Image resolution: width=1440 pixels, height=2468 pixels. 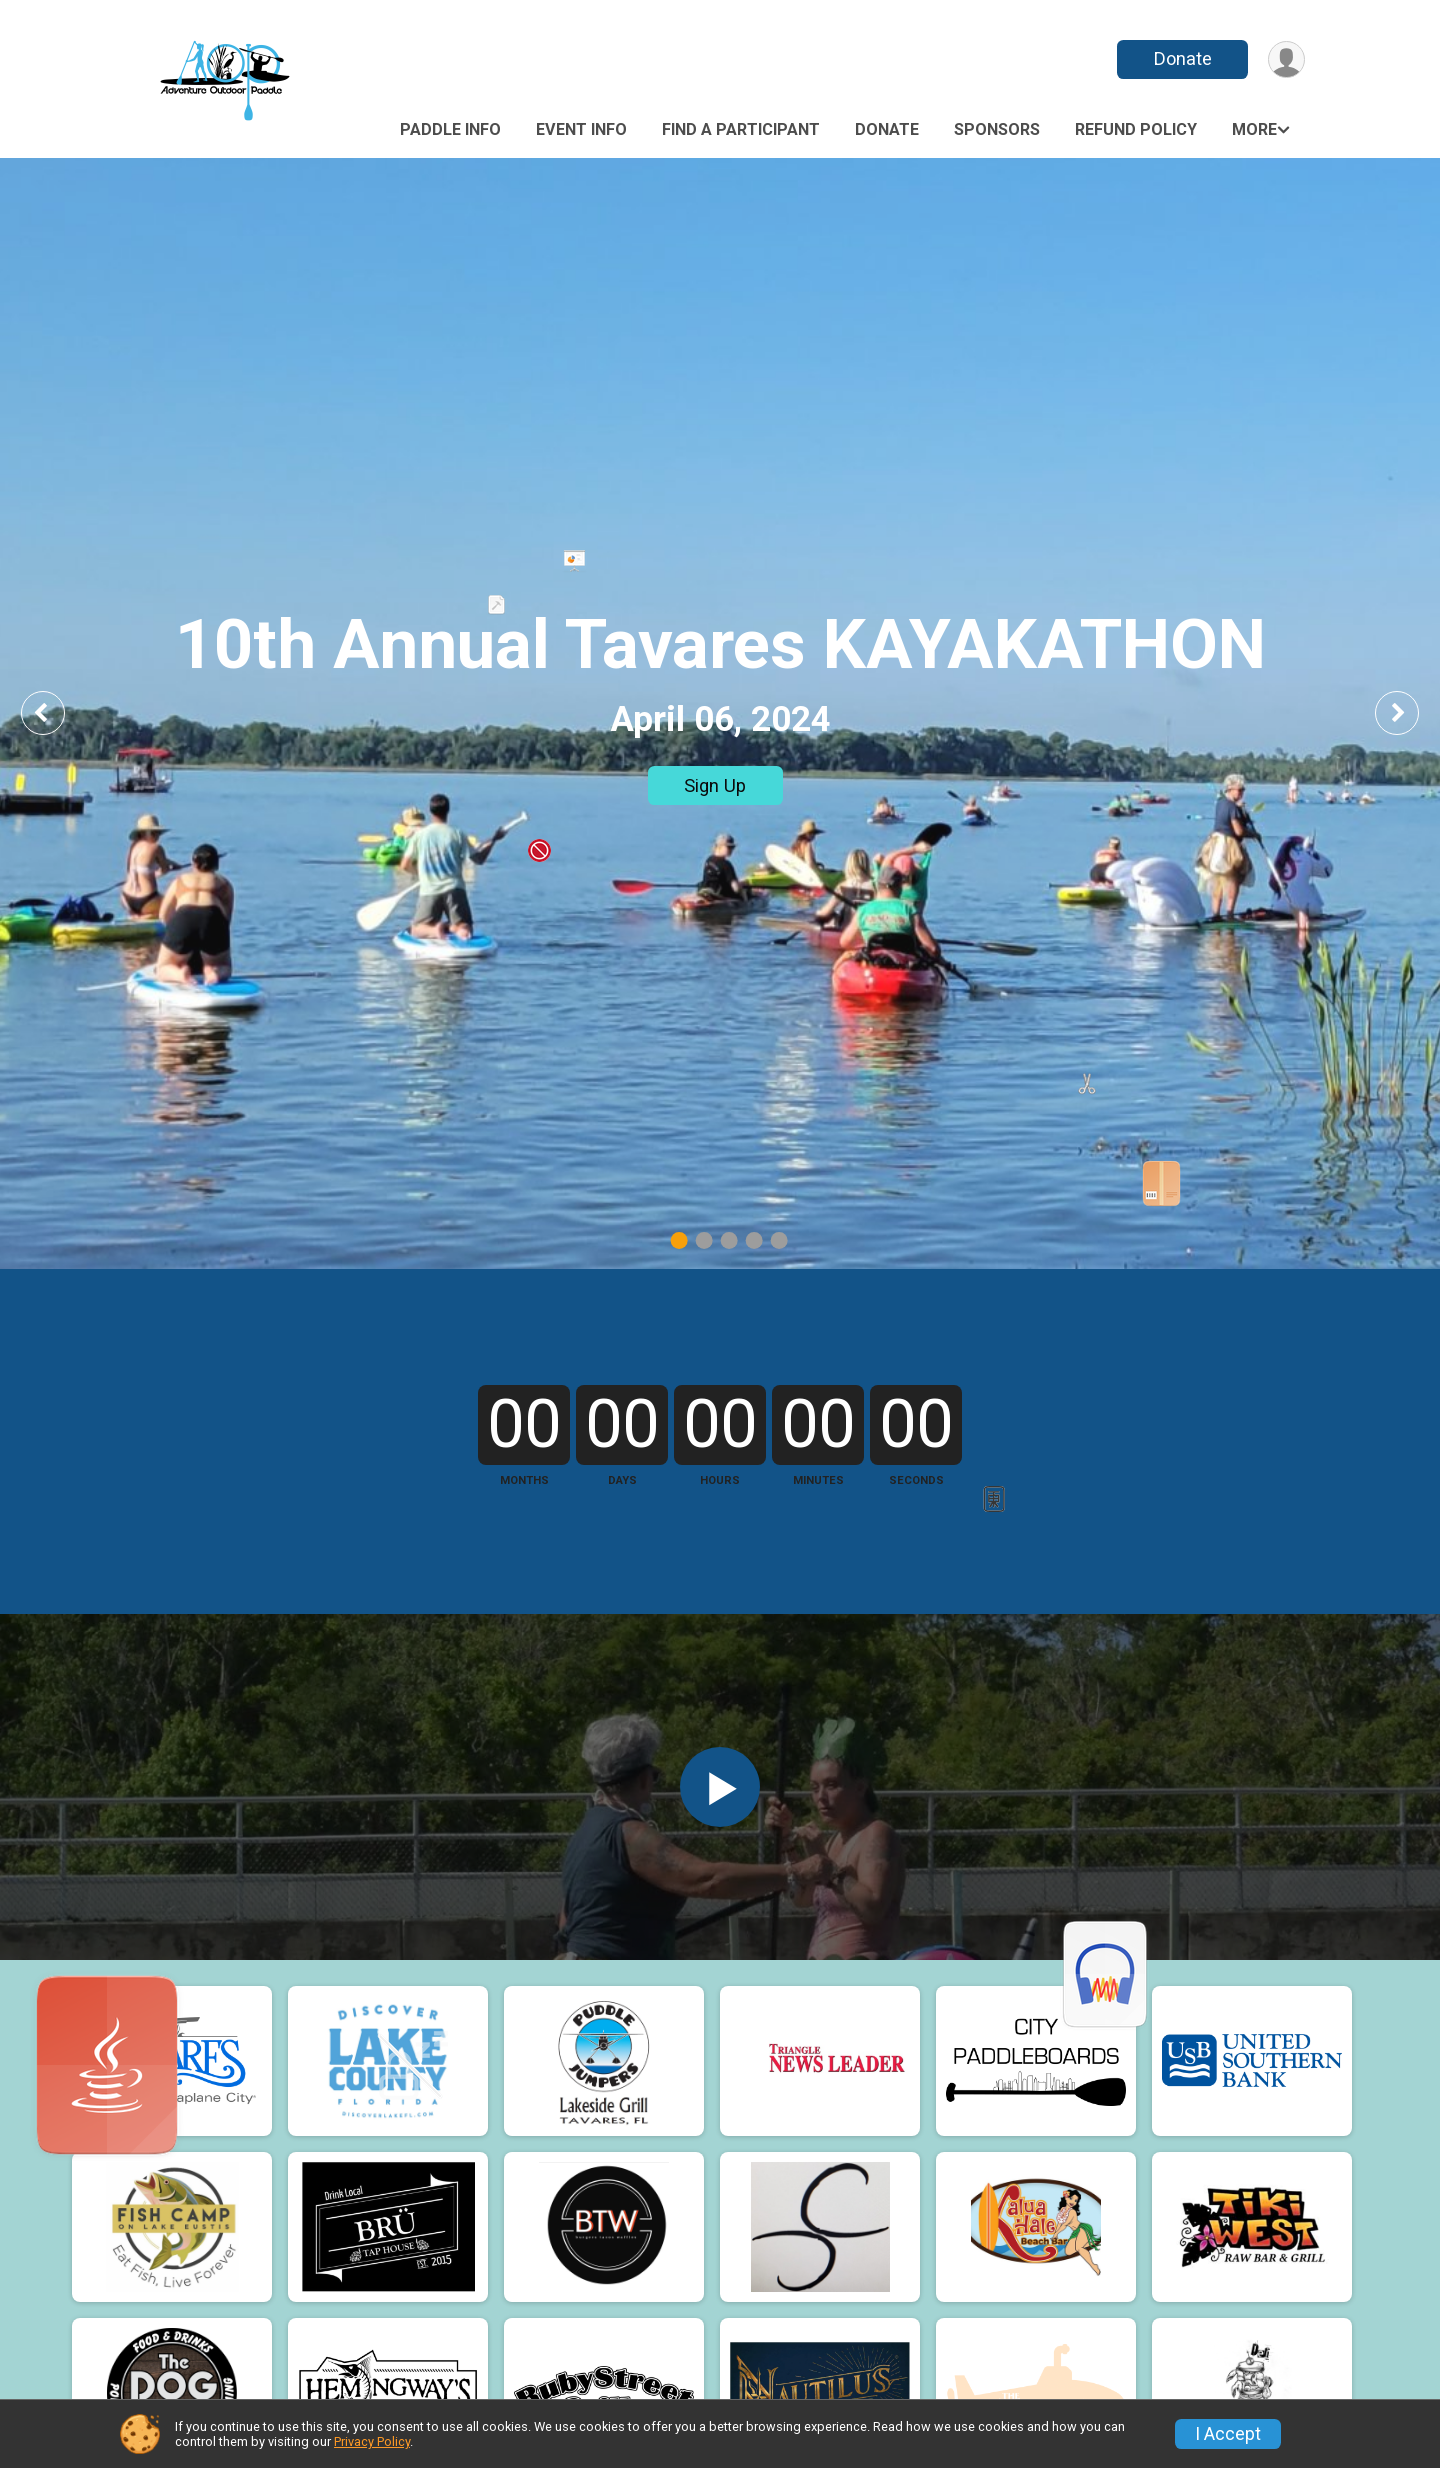 What do you see at coordinates (539, 850) in the screenshot?
I see `delete or remove selected item` at bounding box center [539, 850].